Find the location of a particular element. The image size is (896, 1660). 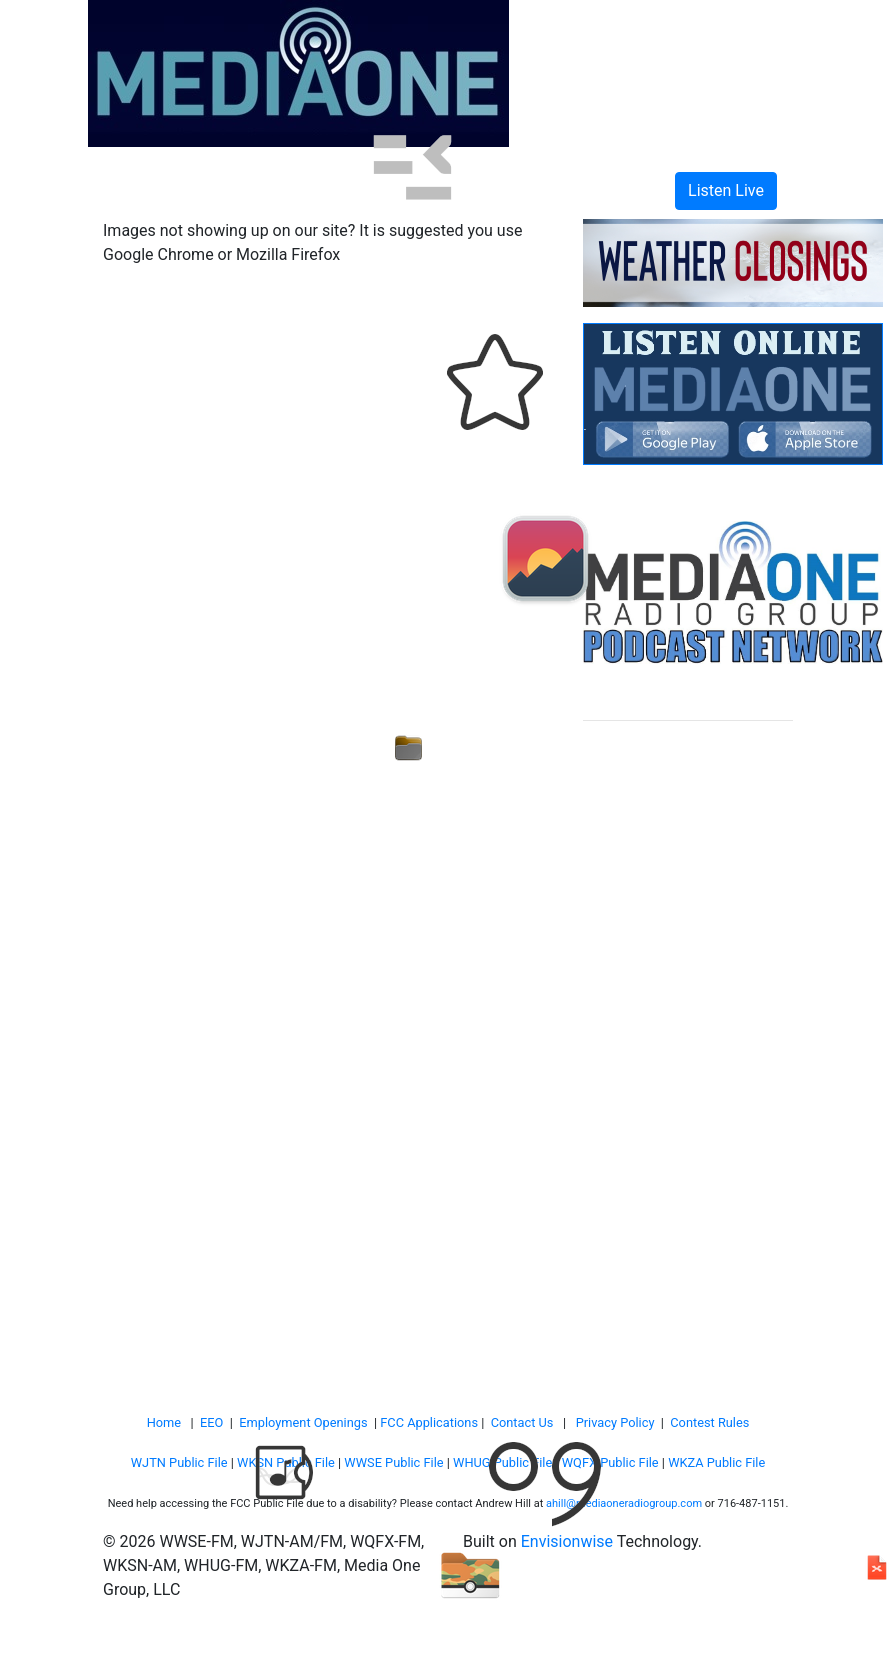

access your favorites is located at coordinates (495, 382).